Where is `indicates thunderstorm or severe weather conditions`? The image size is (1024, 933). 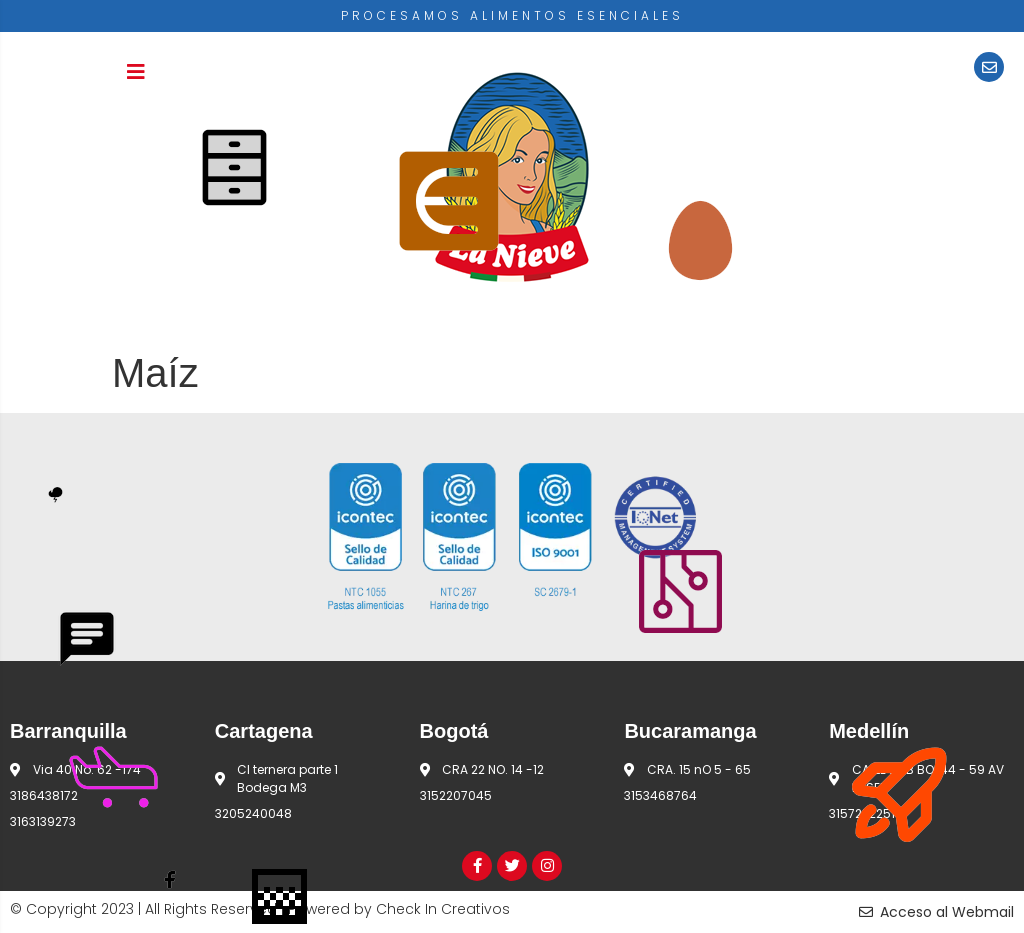
indicates thunderstorm or severe weather conditions is located at coordinates (55, 494).